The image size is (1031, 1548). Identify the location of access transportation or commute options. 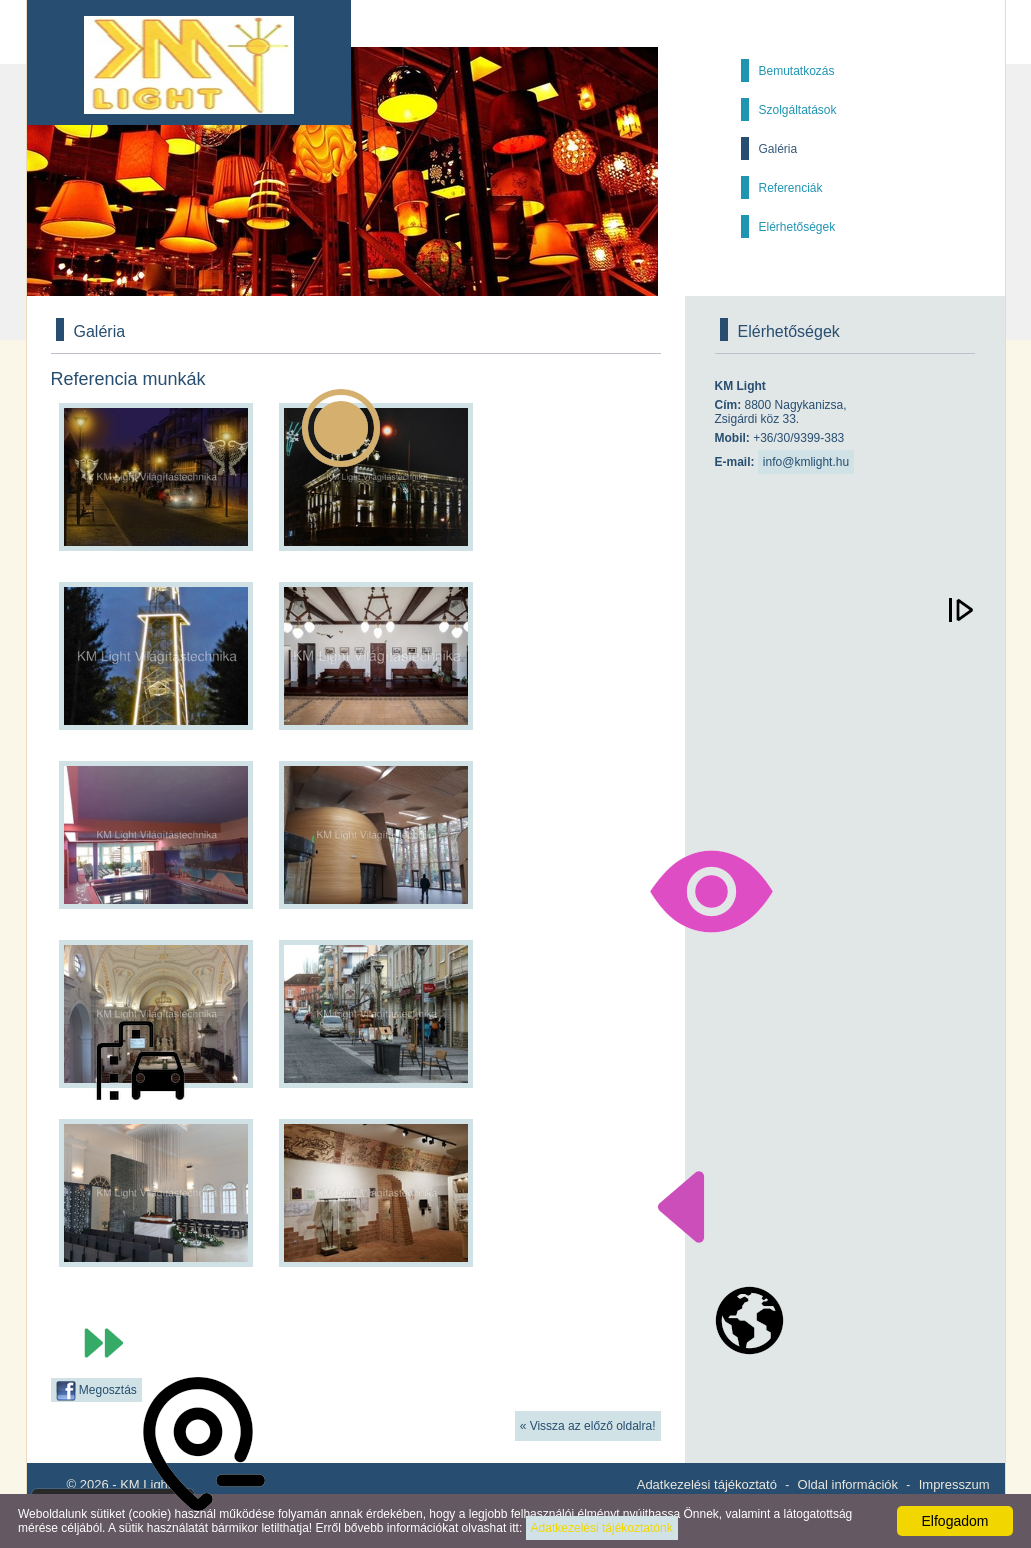
(140, 1060).